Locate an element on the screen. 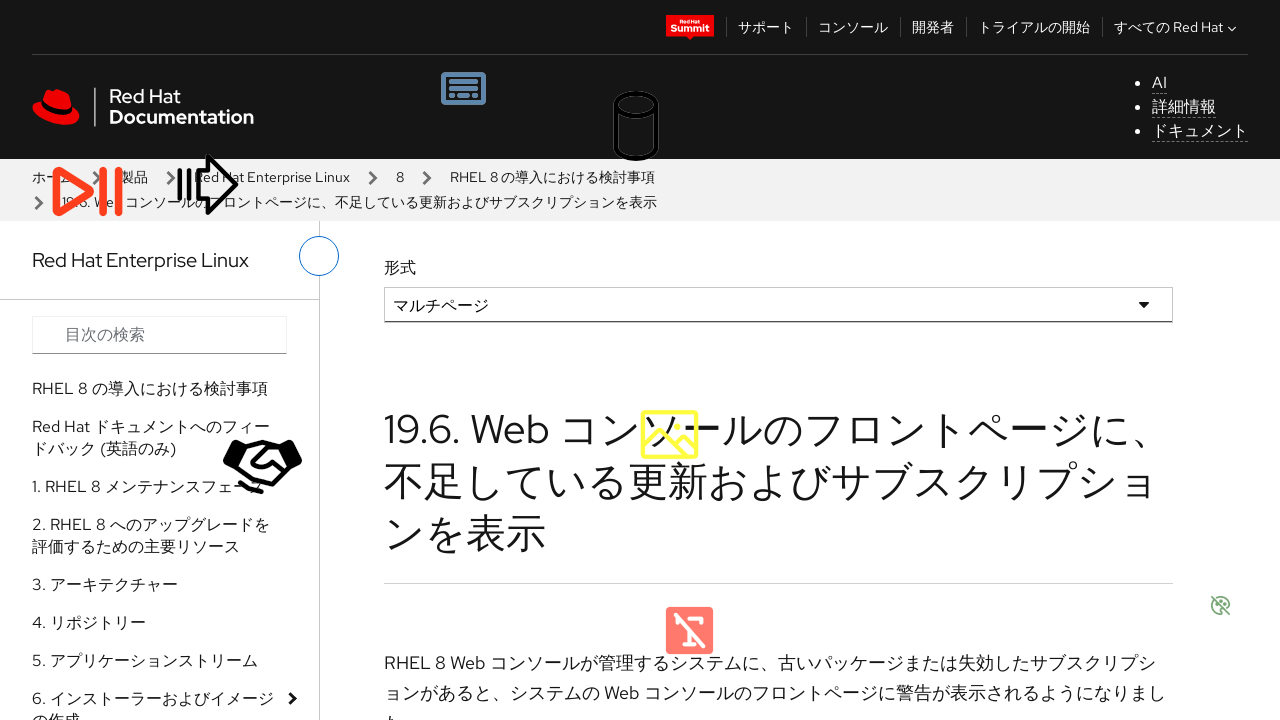 This screenshot has height=720, width=1280. disable text formatting is located at coordinates (689, 630).